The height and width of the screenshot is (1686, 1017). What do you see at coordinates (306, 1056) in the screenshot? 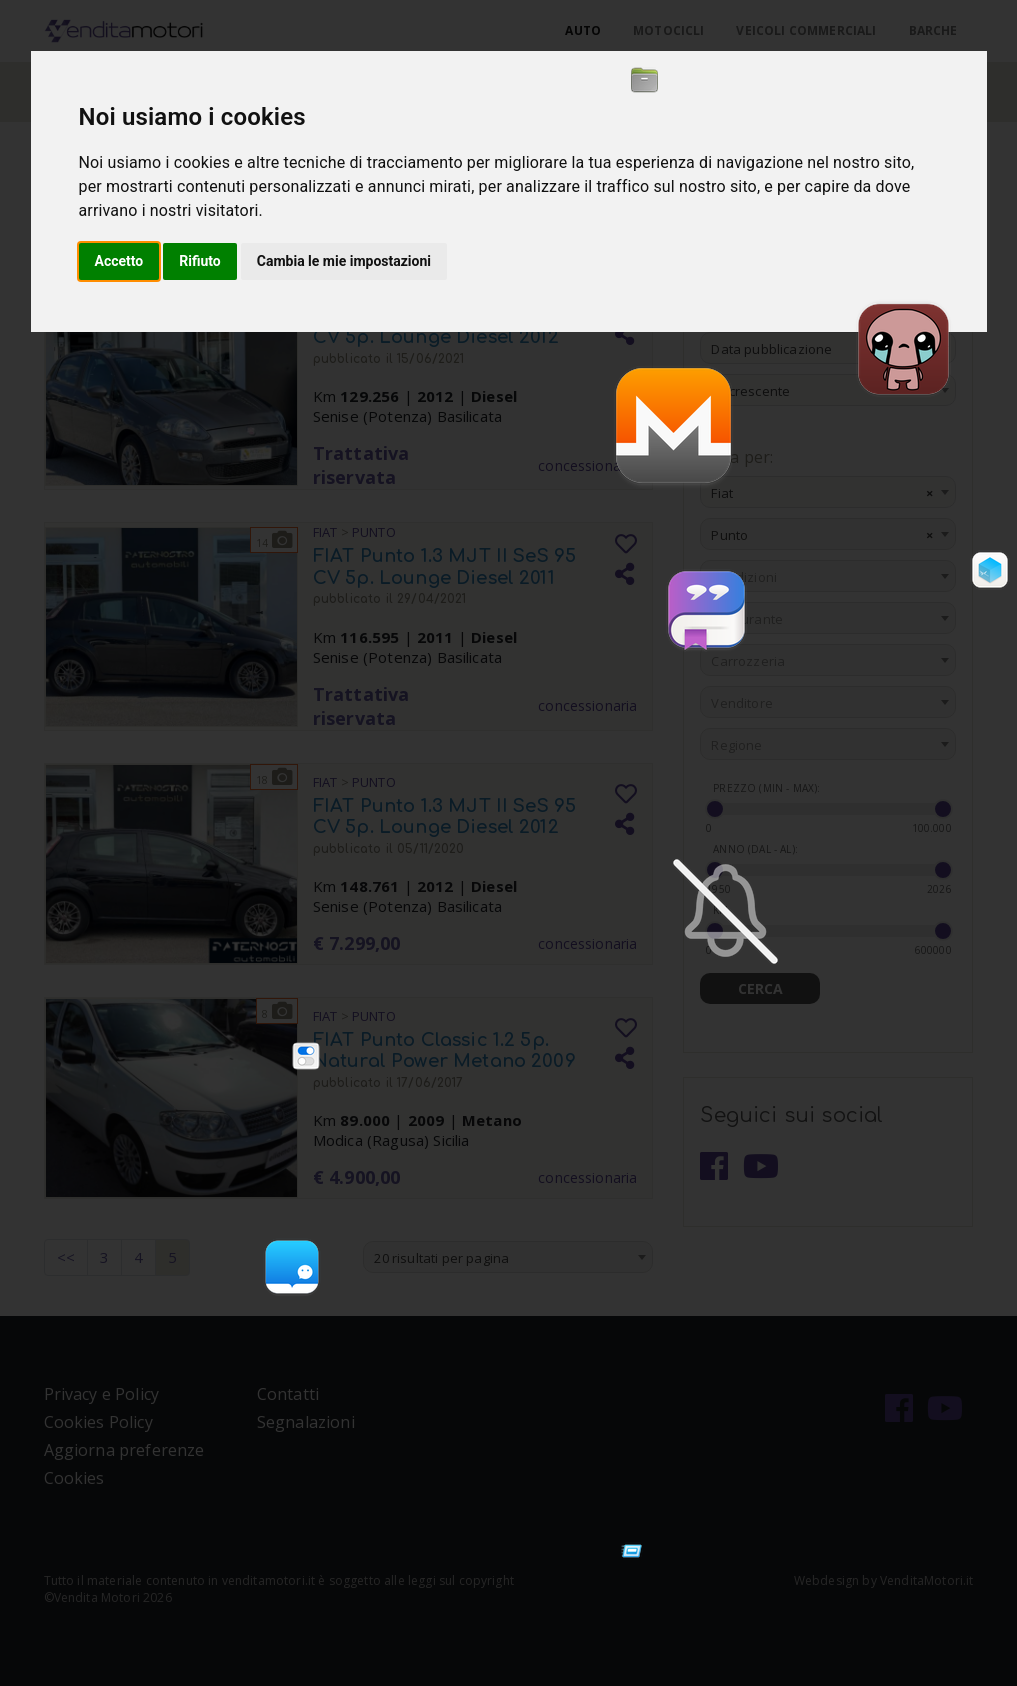
I see `open system tweaks or settings customization` at bounding box center [306, 1056].